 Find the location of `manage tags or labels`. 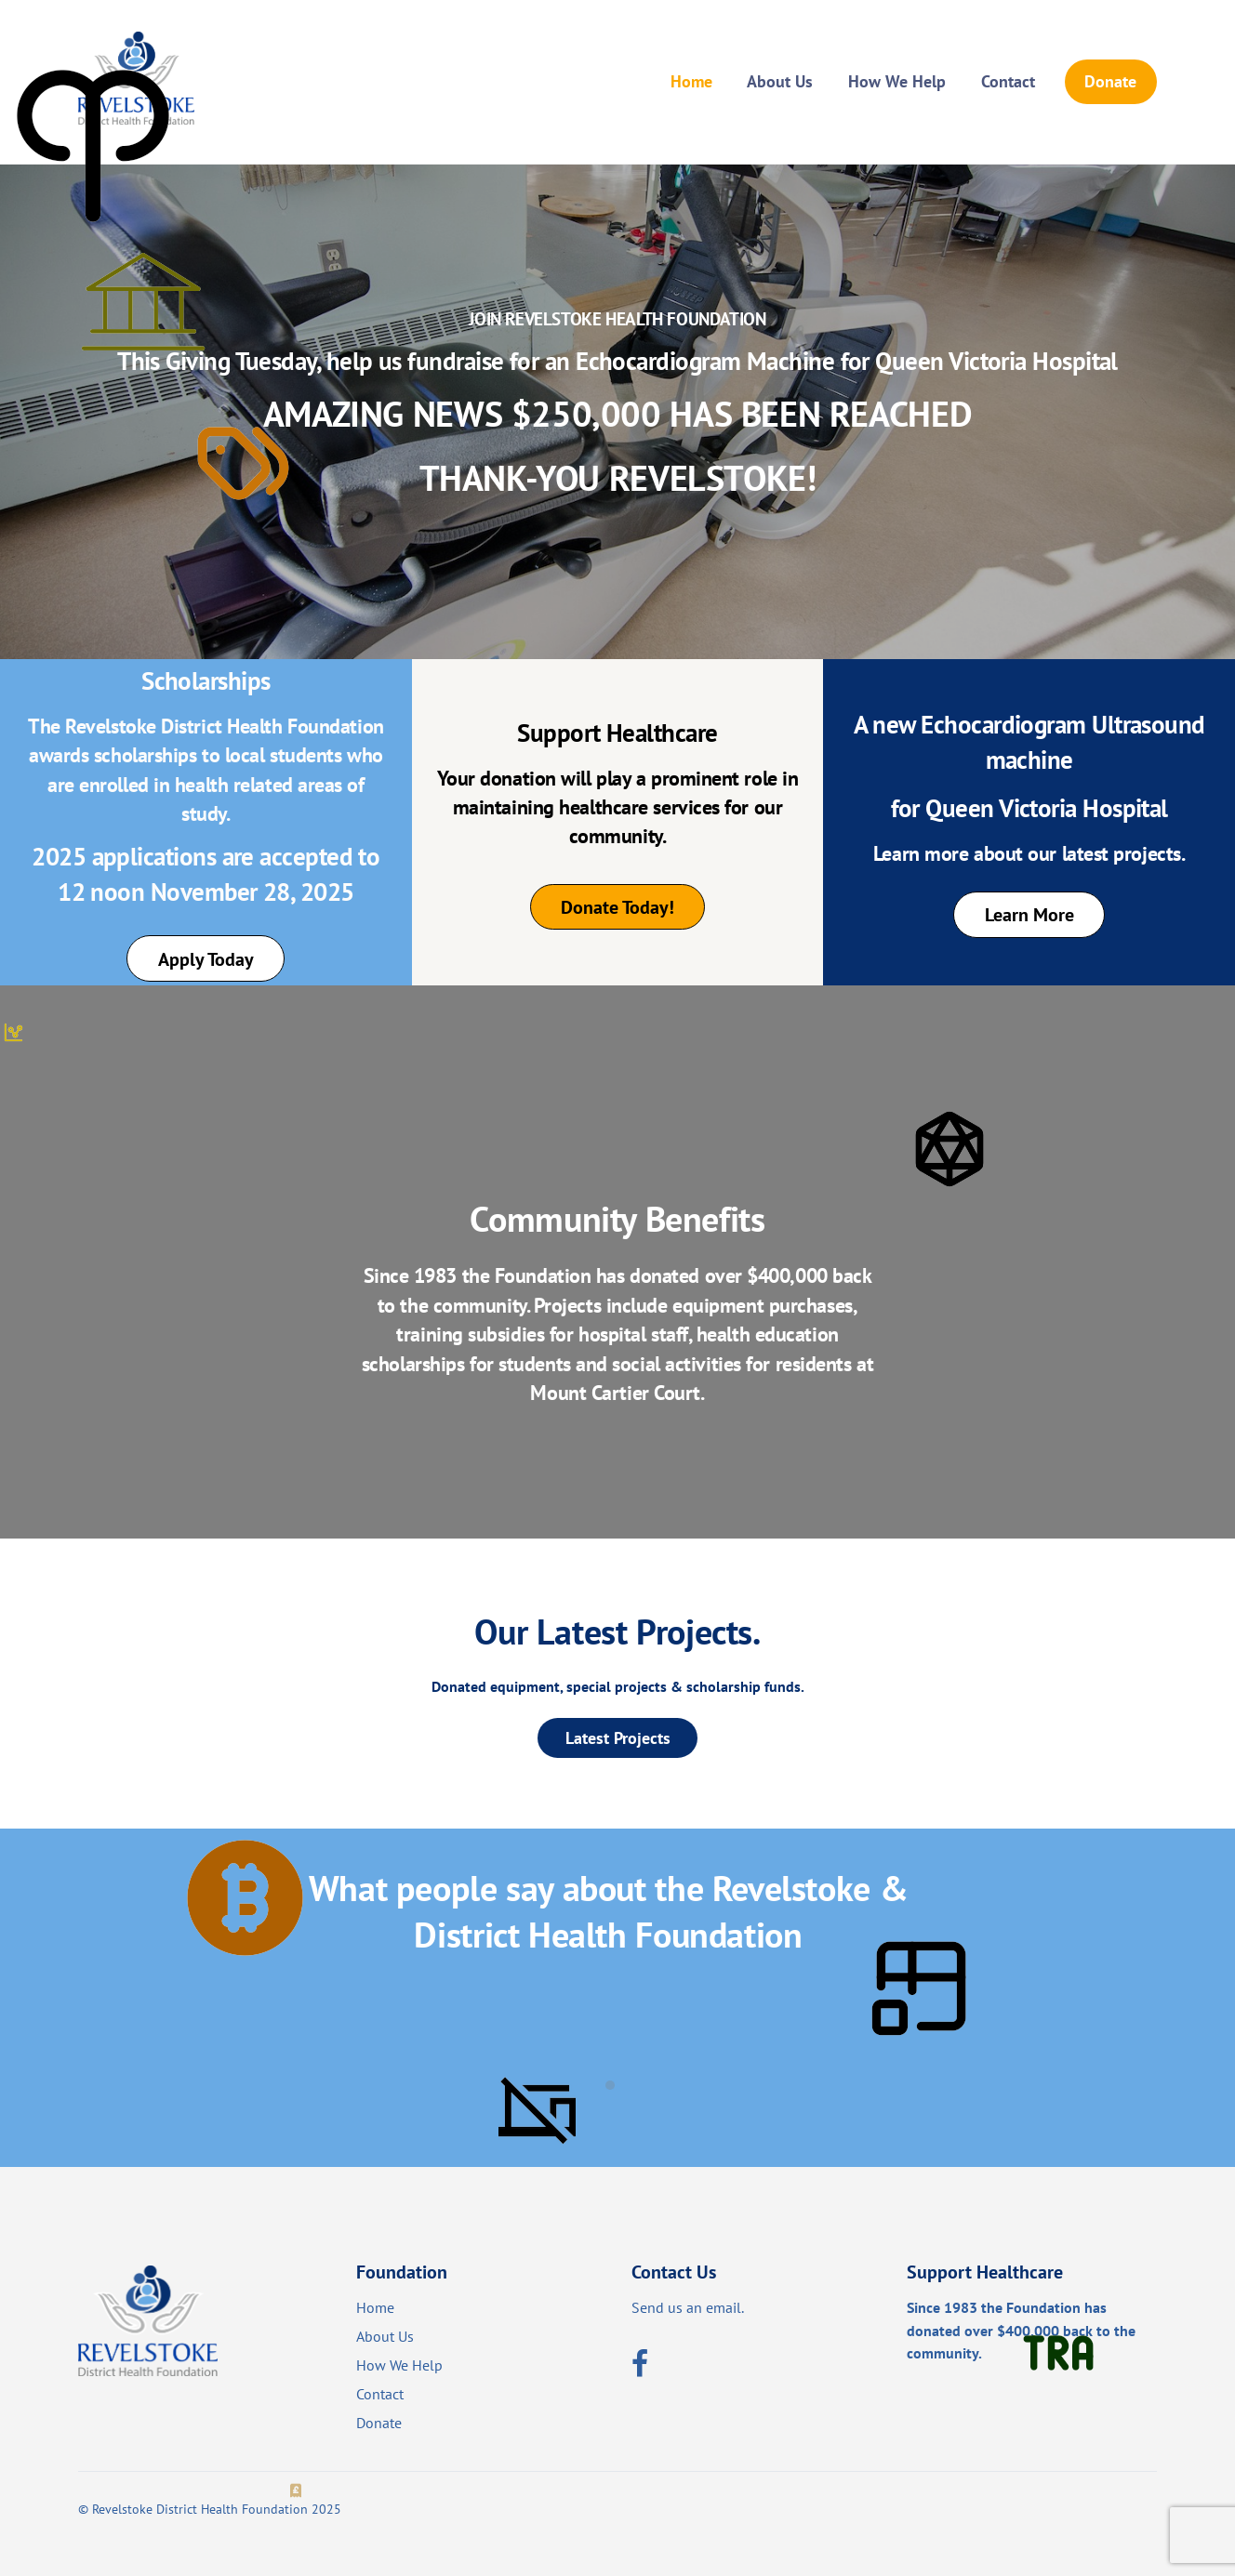

manage tags or labels is located at coordinates (243, 458).